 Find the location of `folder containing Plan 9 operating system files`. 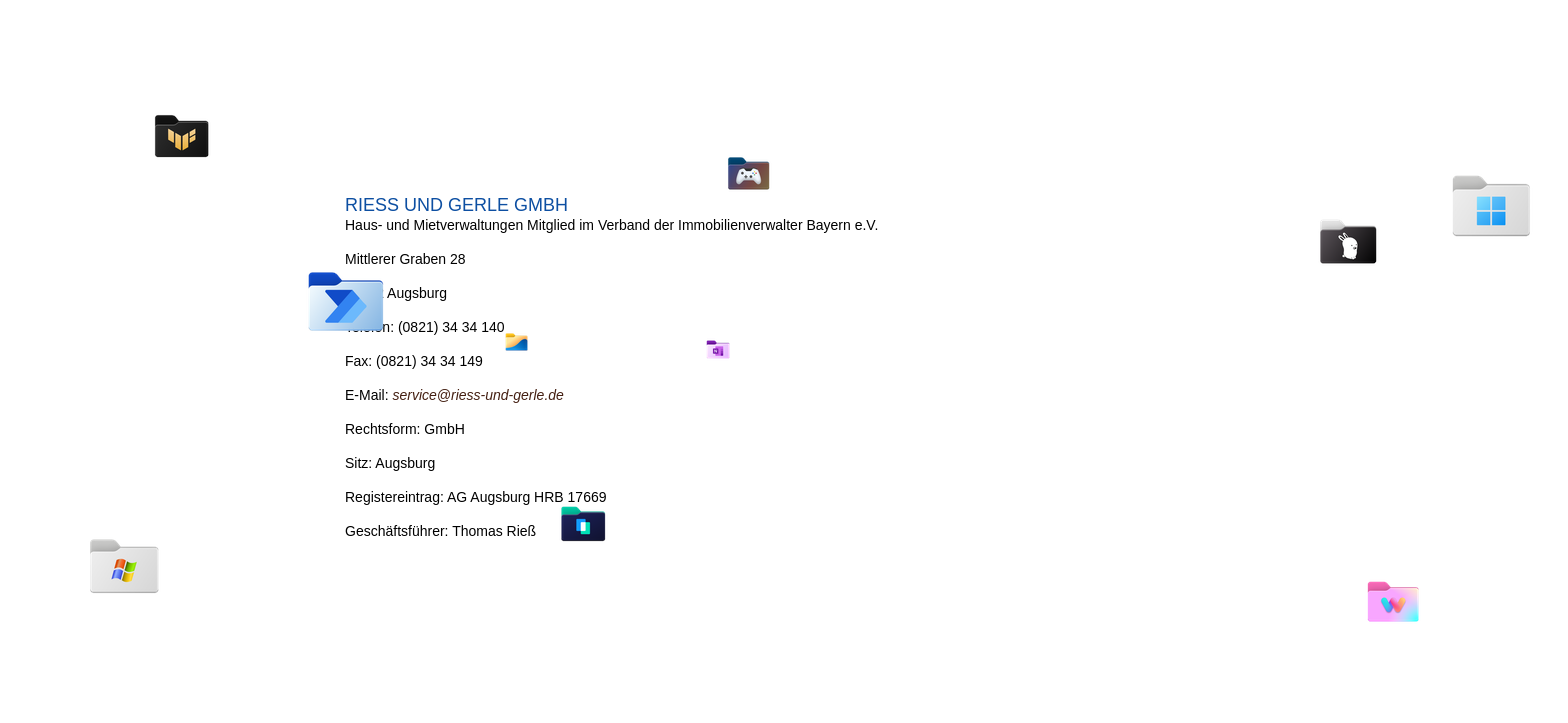

folder containing Plan 9 operating system files is located at coordinates (1348, 243).